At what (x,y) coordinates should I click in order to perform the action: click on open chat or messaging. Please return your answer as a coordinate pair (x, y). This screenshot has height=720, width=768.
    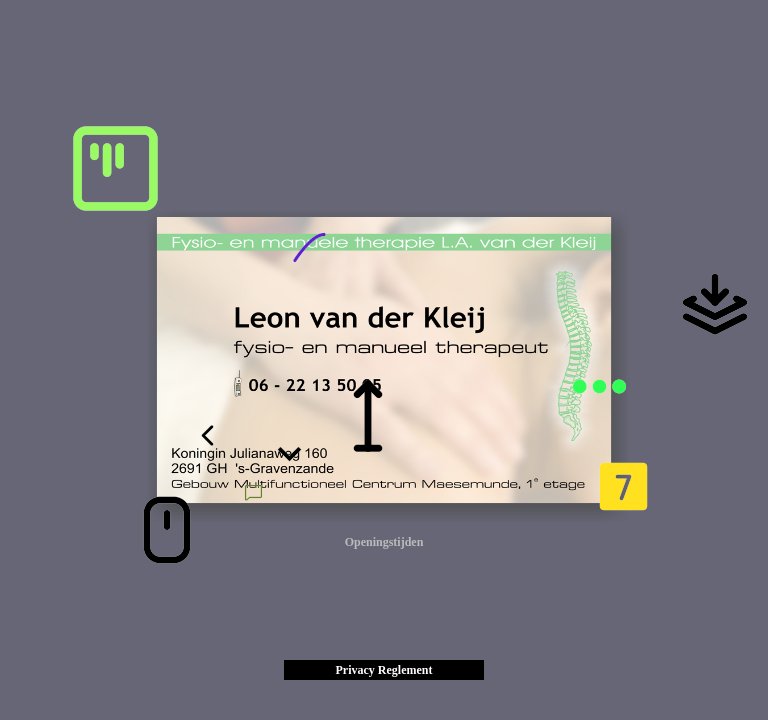
    Looking at the image, I should click on (253, 491).